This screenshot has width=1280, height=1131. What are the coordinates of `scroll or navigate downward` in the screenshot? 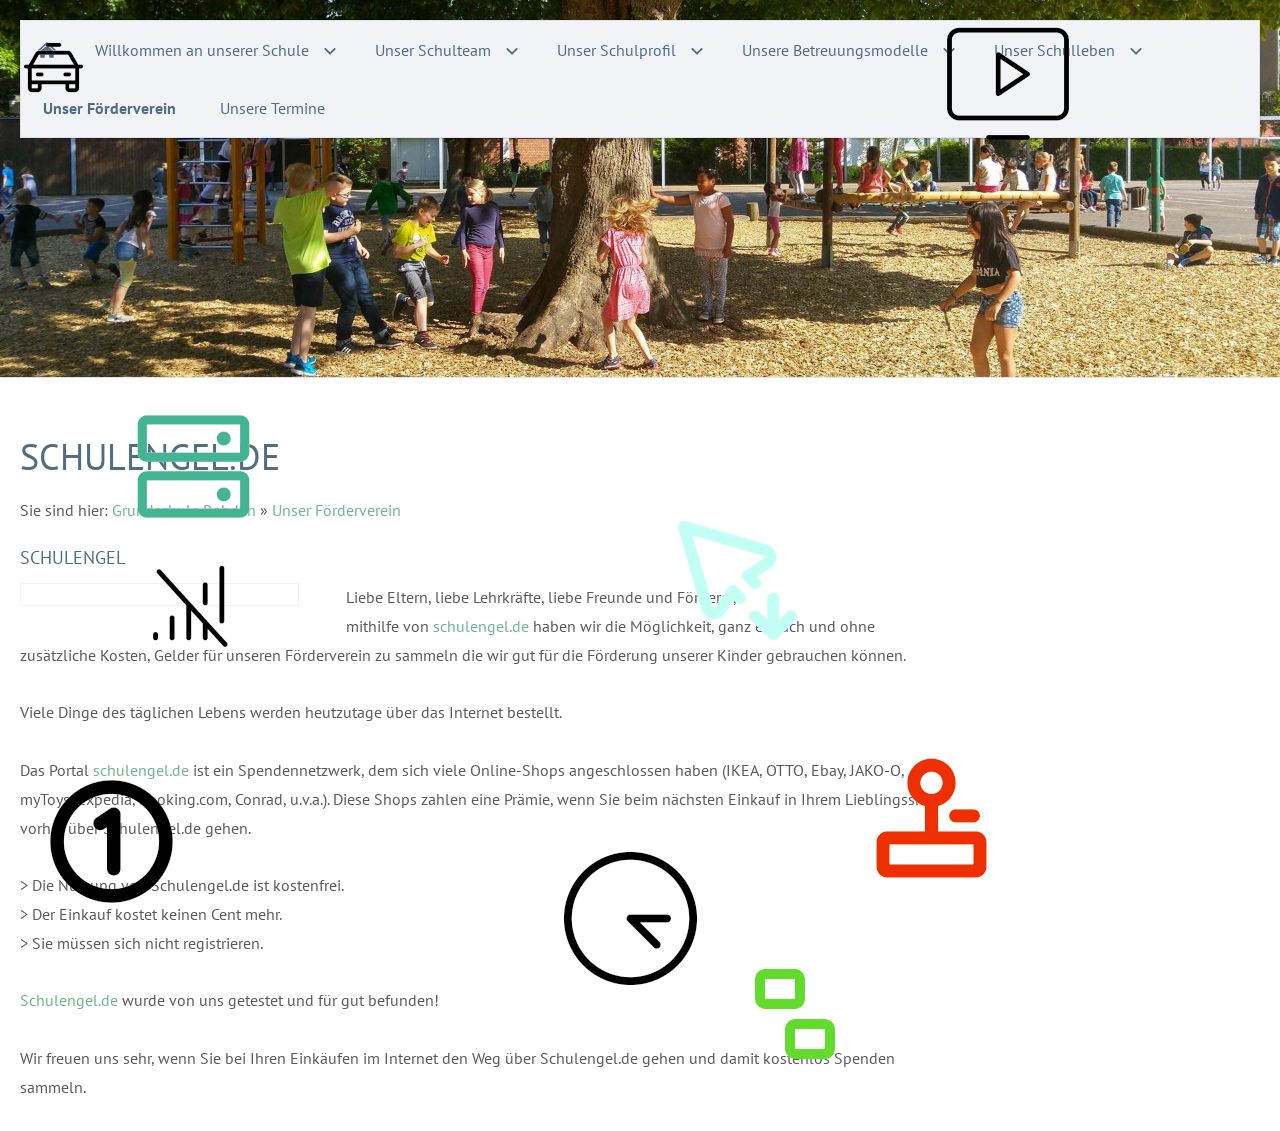 It's located at (731, 574).